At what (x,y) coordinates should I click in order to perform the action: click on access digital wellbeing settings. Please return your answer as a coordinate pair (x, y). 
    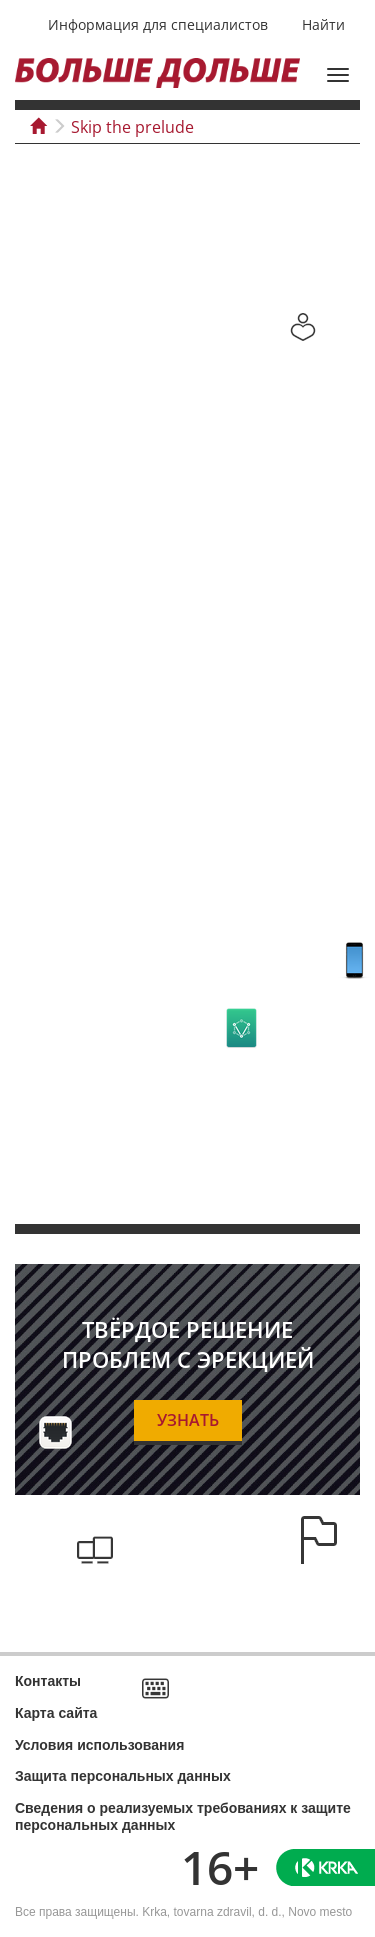
    Looking at the image, I should click on (303, 327).